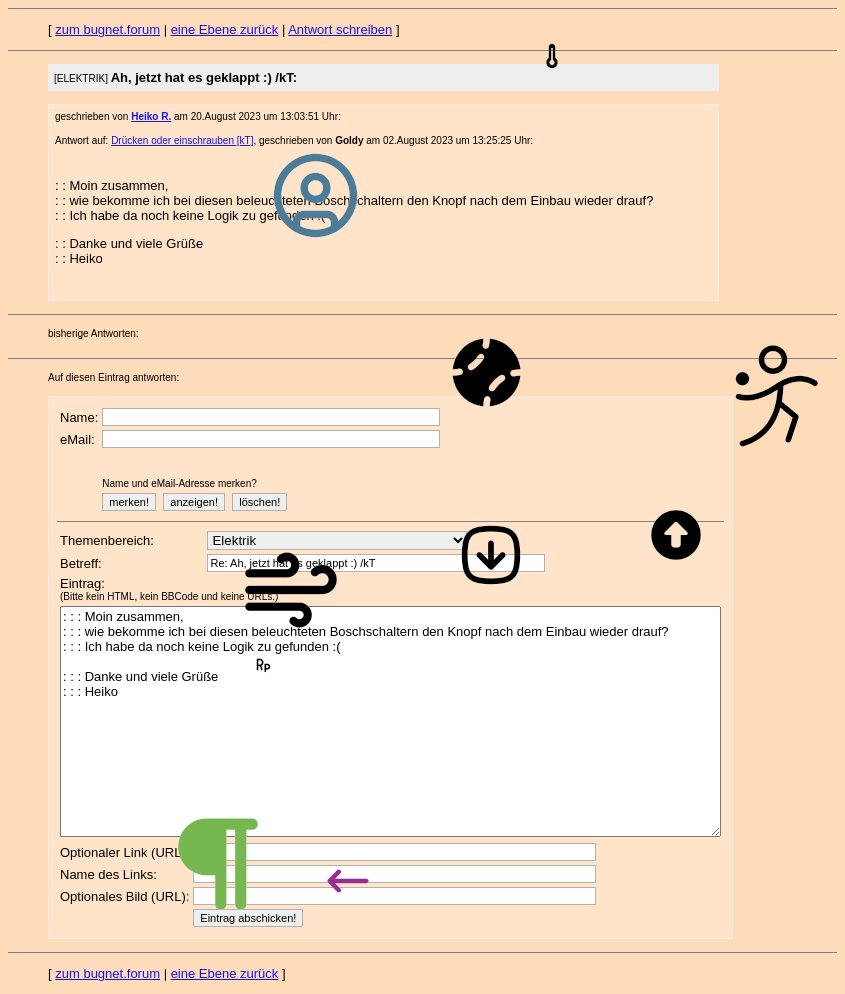 This screenshot has height=994, width=845. Describe the element at coordinates (263, 664) in the screenshot. I see `indicates indonesian rupiah currency` at that location.